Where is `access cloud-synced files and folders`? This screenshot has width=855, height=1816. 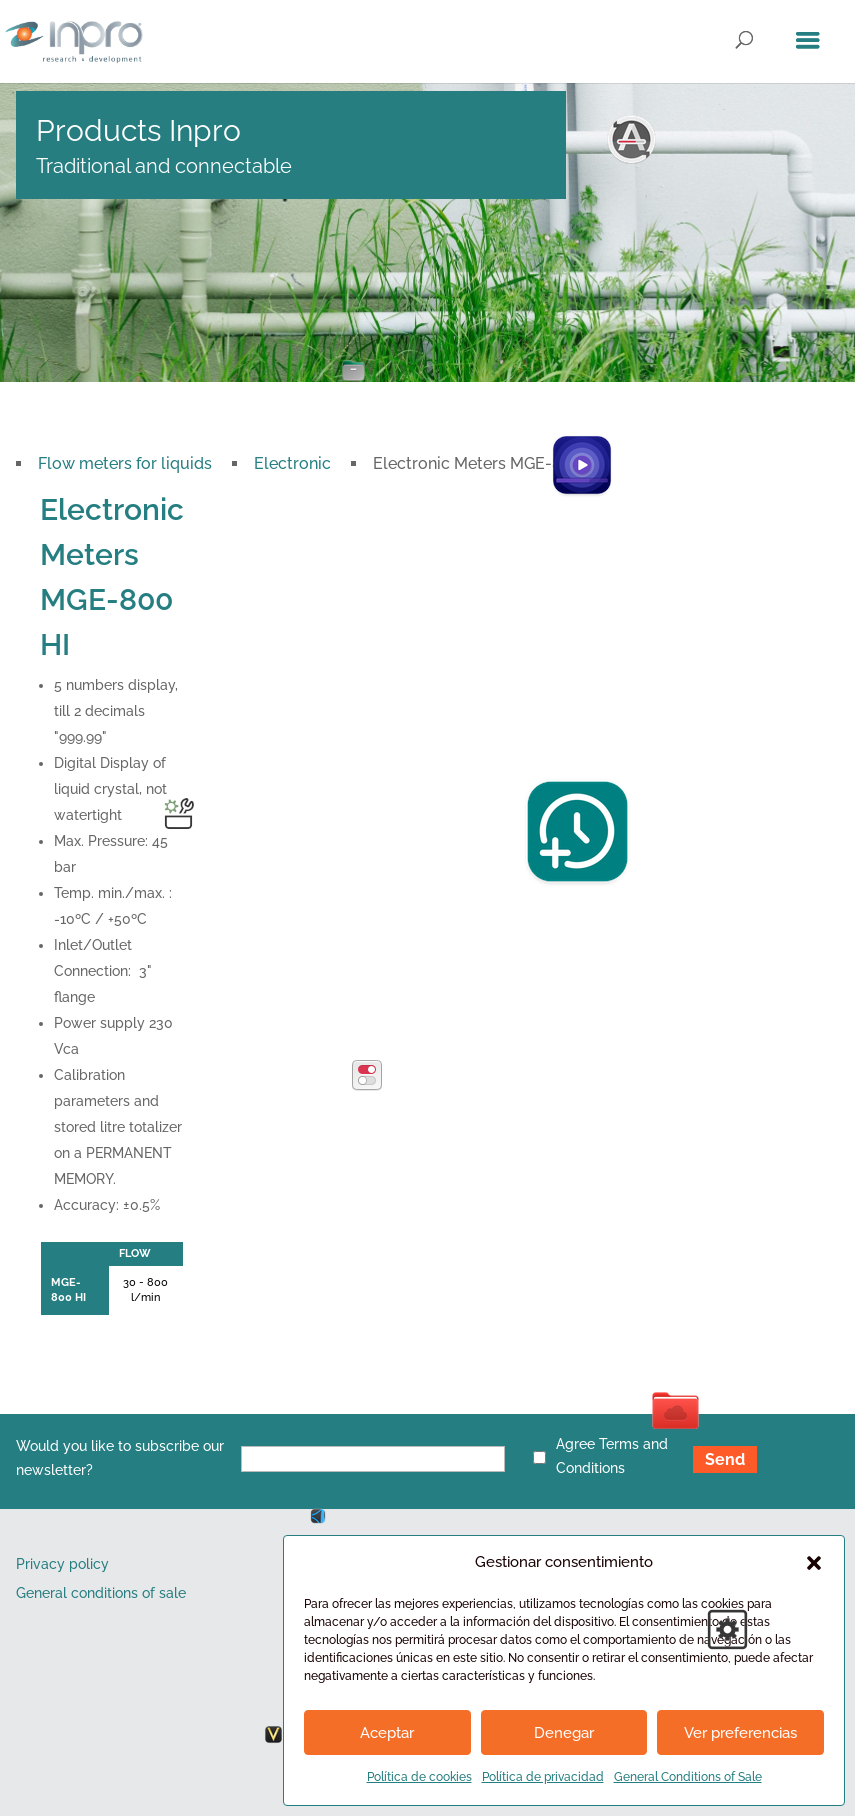 access cloud-synced files and folders is located at coordinates (675, 1410).